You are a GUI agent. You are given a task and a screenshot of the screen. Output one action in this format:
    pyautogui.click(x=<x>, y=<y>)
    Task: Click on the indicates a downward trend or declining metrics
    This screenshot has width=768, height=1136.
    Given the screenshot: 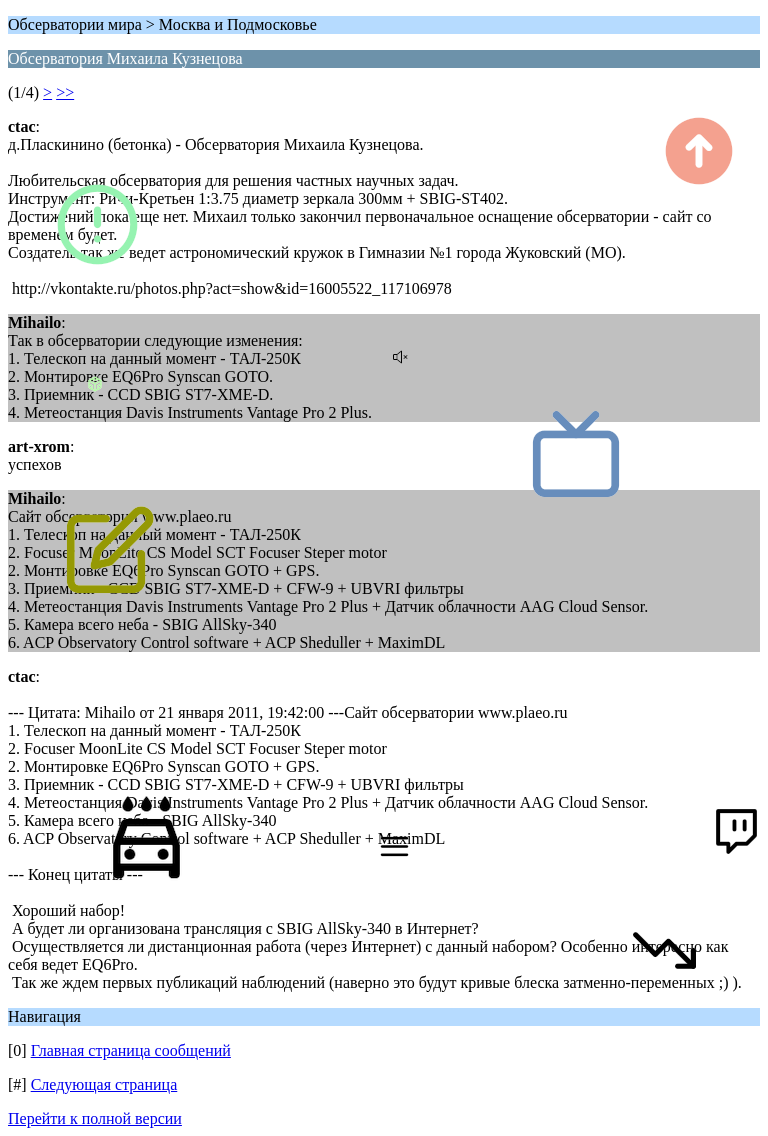 What is the action you would take?
    pyautogui.click(x=664, y=950)
    